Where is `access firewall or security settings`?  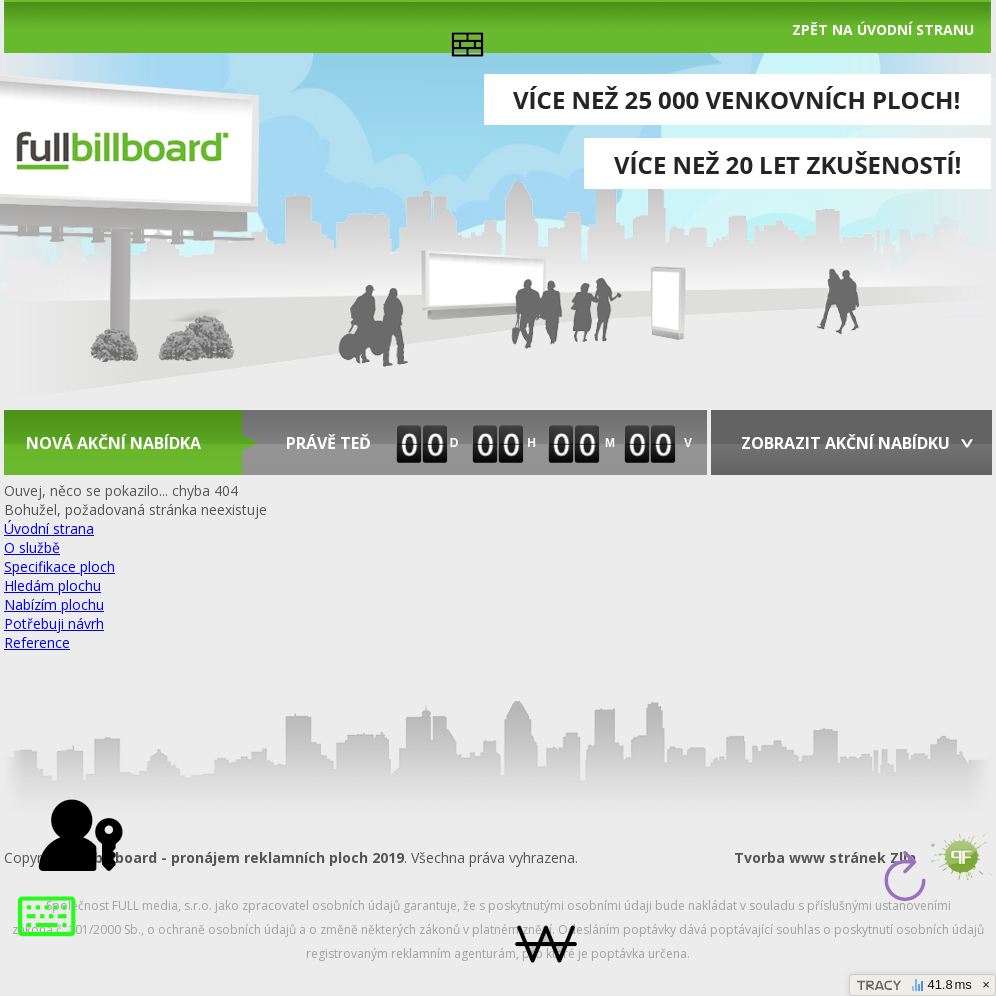 access firewall or security settings is located at coordinates (467, 44).